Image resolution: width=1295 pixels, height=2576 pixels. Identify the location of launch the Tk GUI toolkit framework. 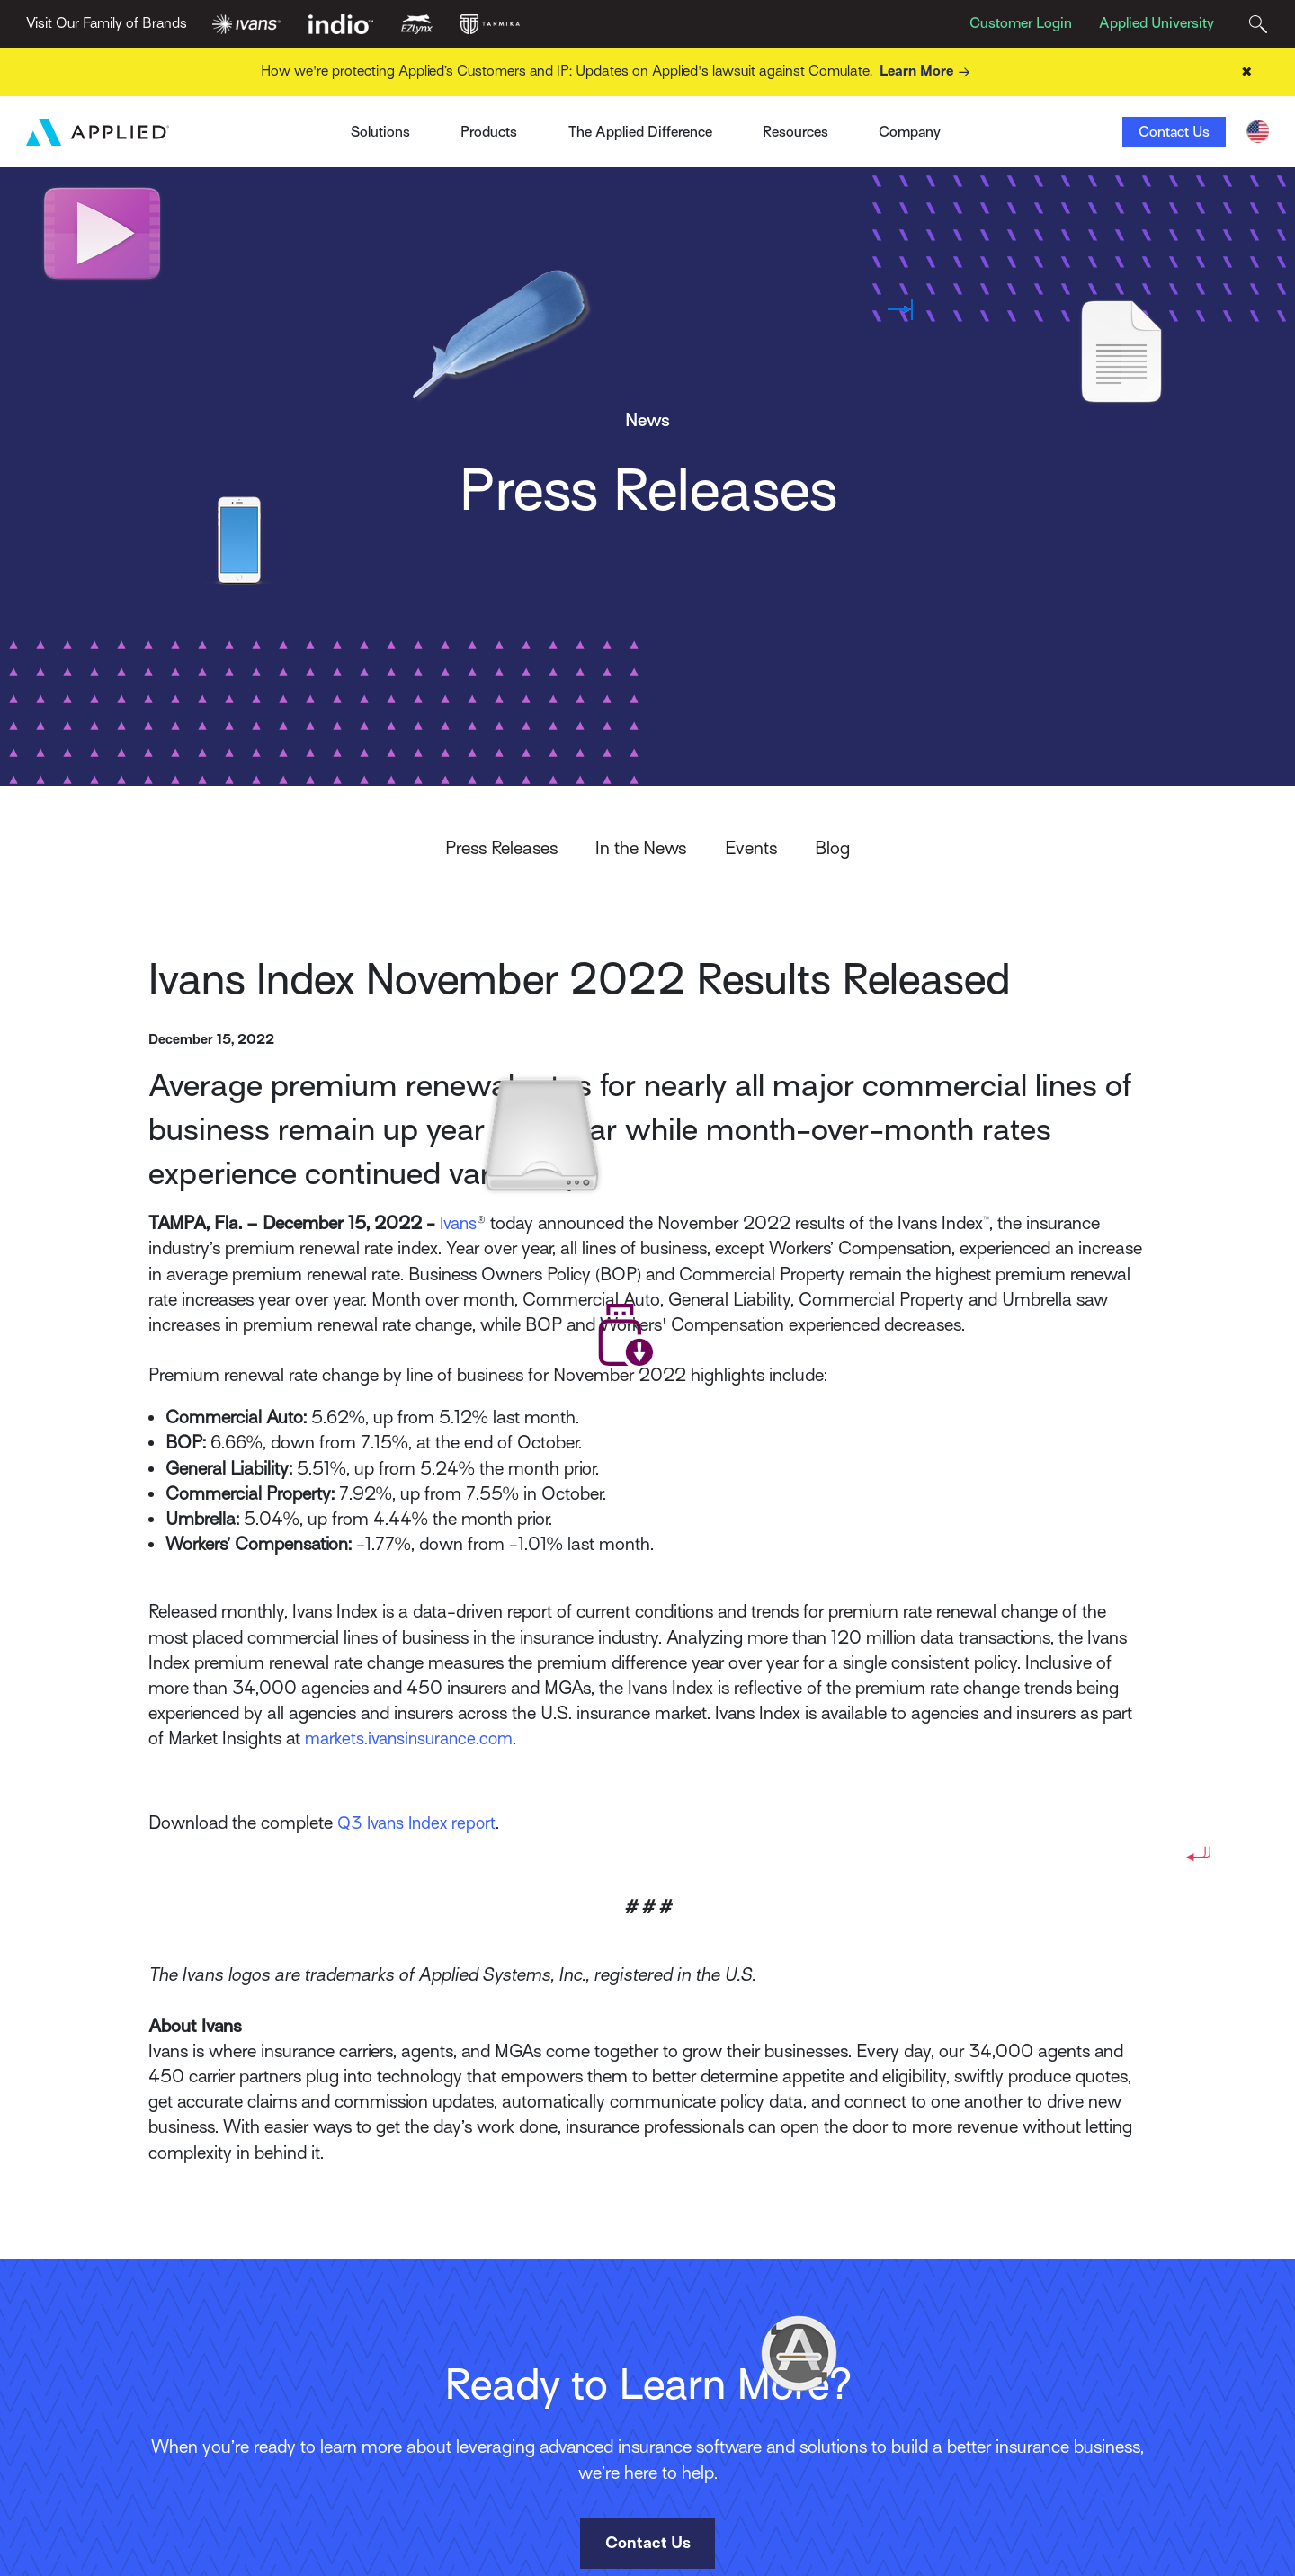
(503, 334).